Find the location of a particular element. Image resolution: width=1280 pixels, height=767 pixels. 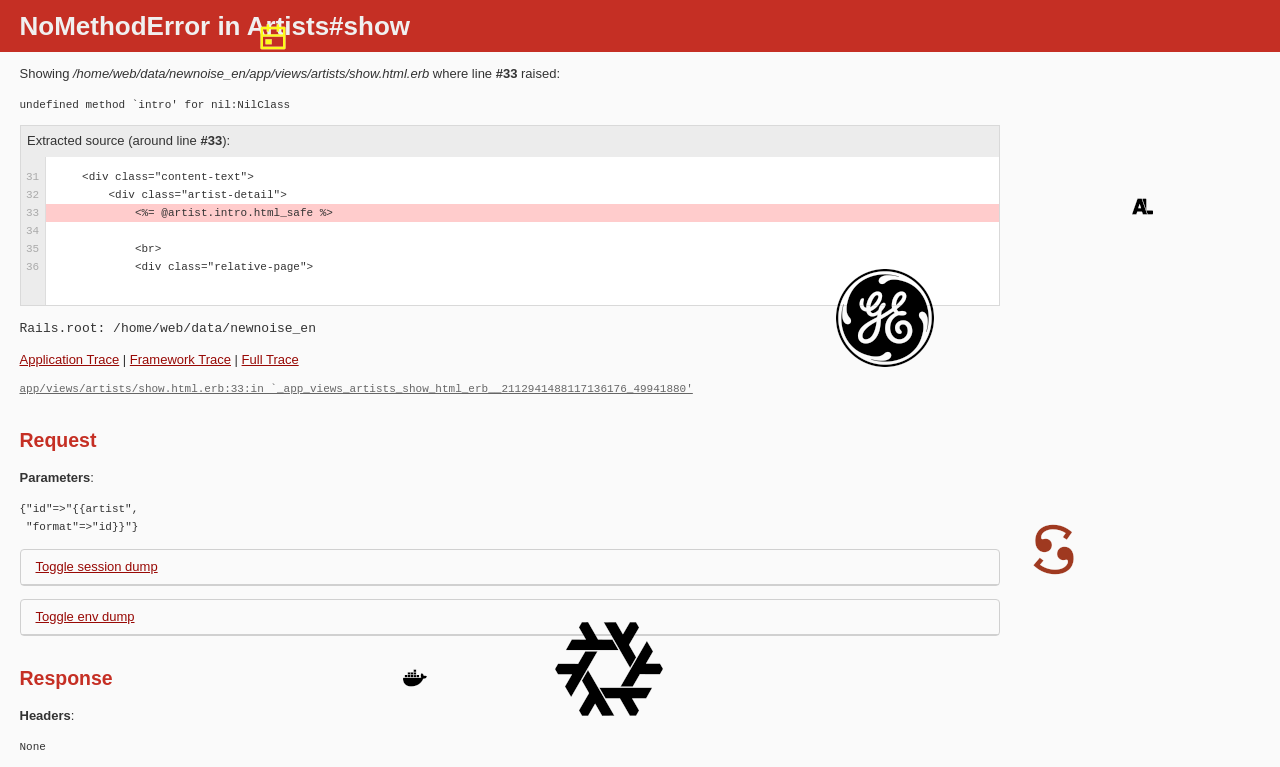

NixOS Linux distribution logo is located at coordinates (609, 669).